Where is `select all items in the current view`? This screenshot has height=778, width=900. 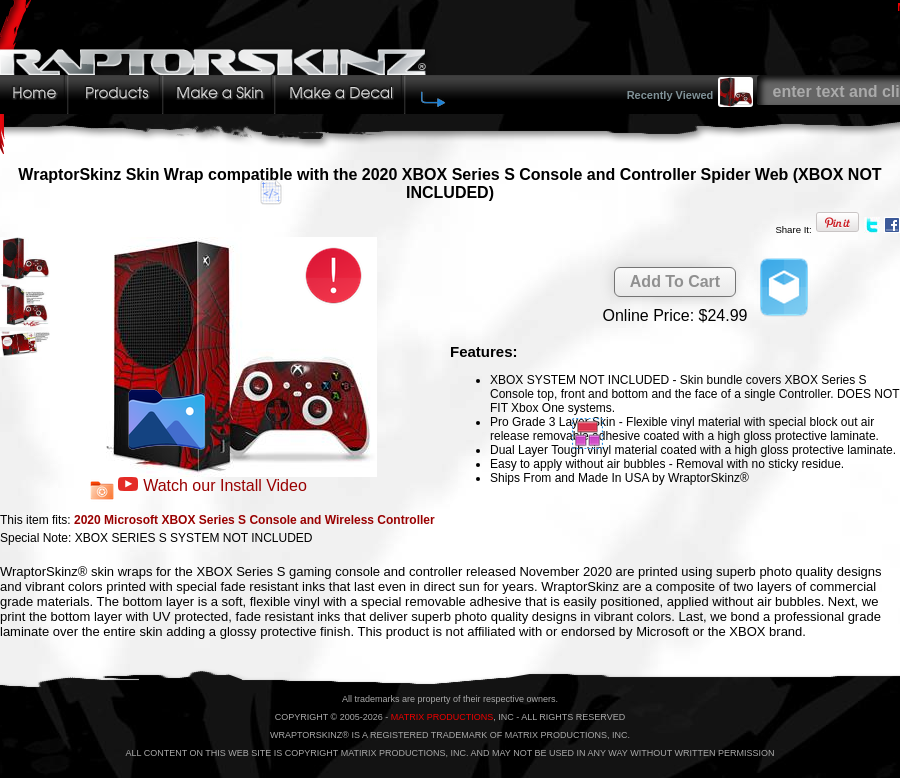 select all items in the current view is located at coordinates (587, 433).